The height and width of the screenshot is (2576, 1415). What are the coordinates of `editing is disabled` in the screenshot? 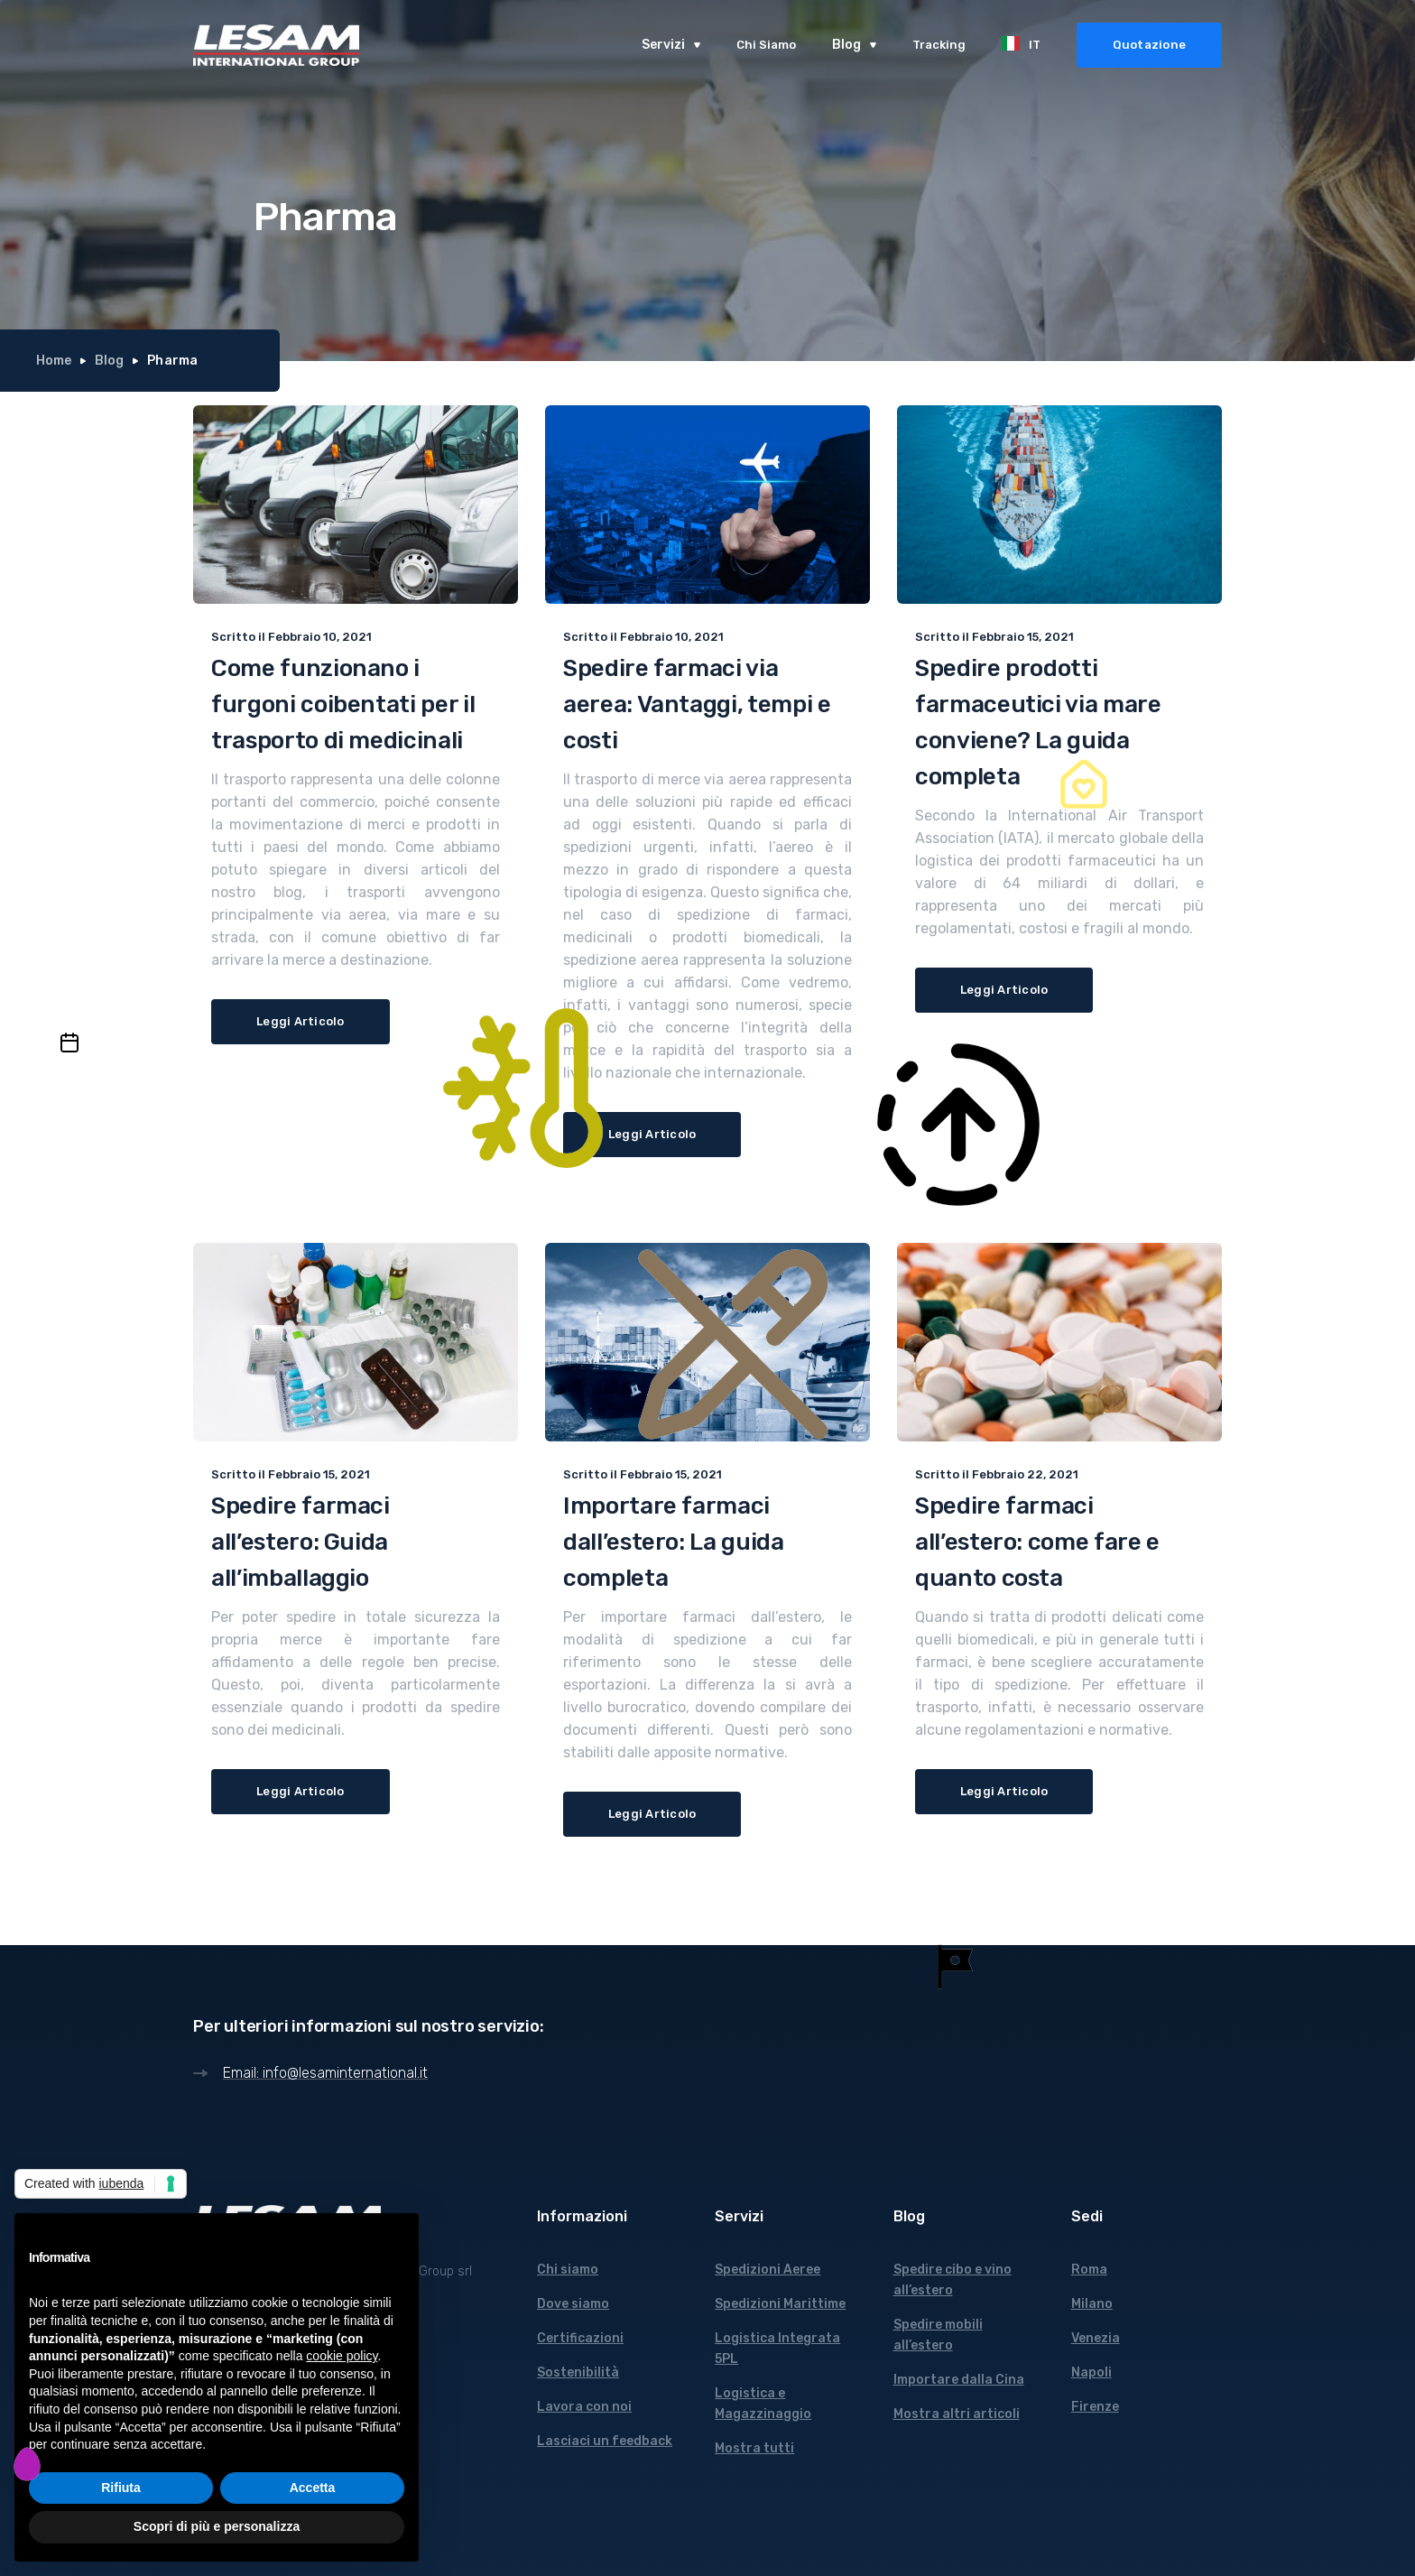 It's located at (733, 1344).